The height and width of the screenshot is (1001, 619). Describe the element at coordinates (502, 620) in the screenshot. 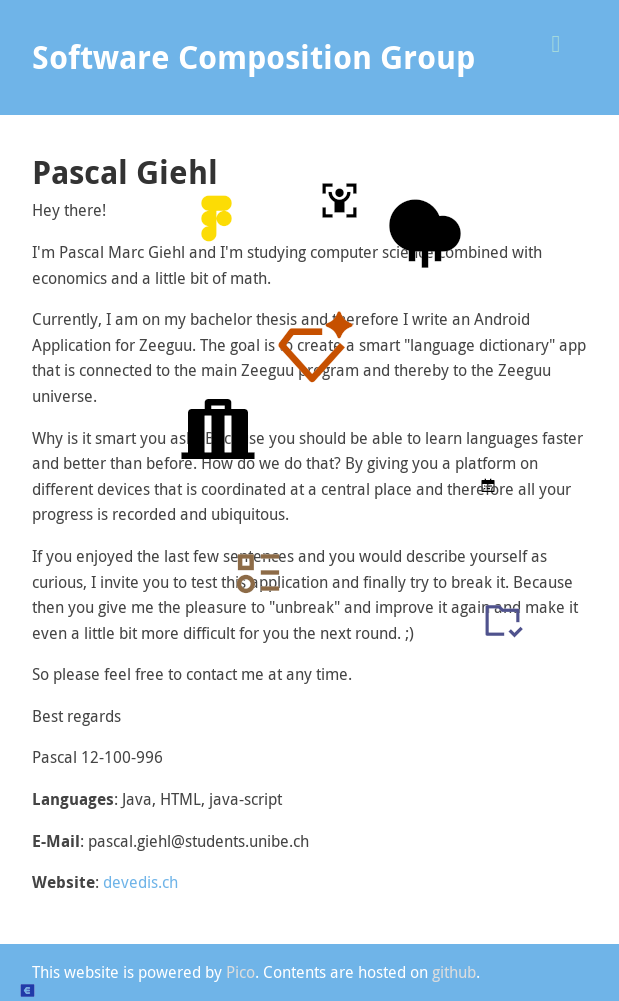

I see `folder successfully verified or approved` at that location.